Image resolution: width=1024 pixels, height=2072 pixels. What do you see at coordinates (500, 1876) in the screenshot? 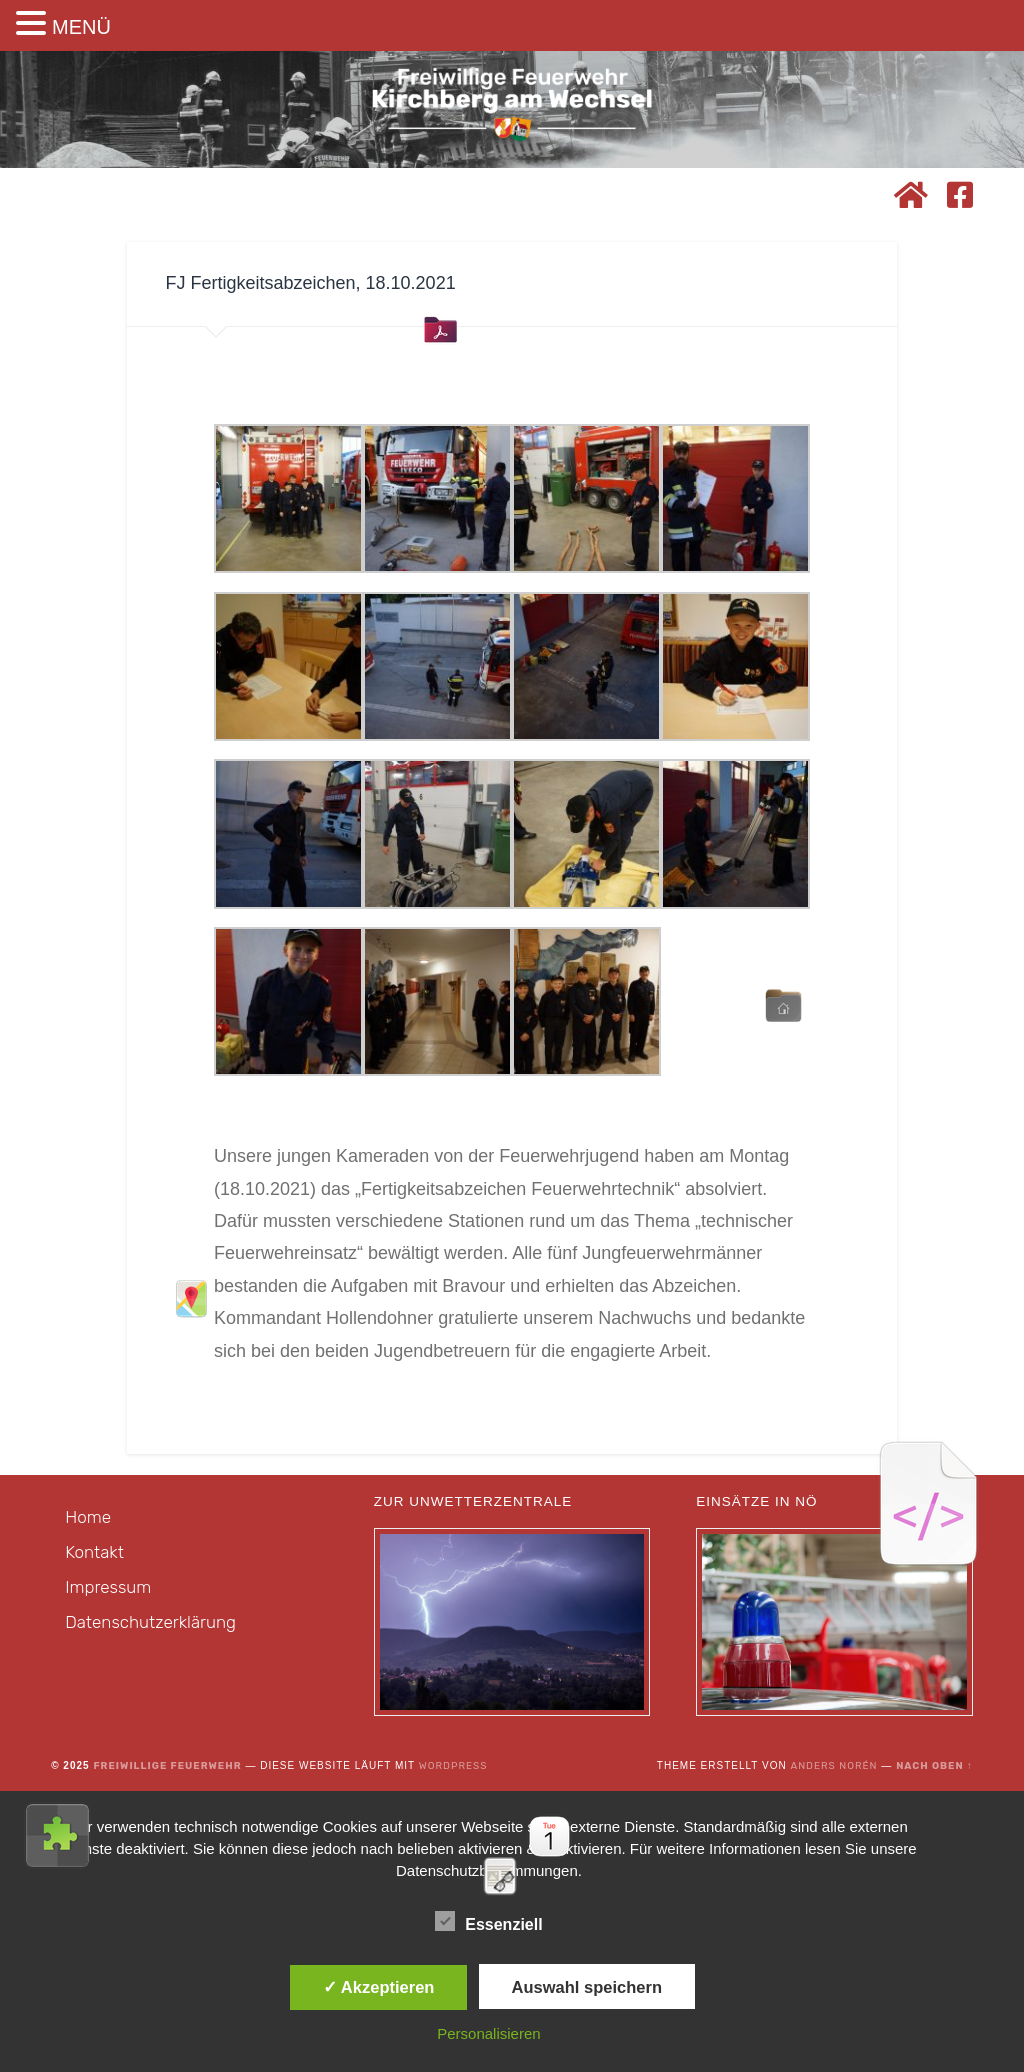
I see `open the documents app` at bounding box center [500, 1876].